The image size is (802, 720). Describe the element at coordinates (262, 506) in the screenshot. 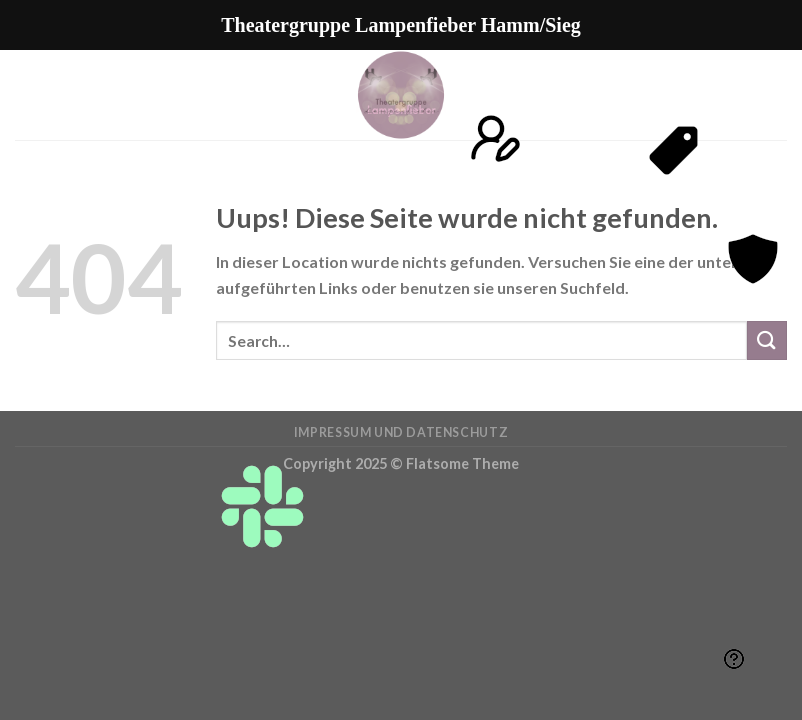

I see `open Slack app` at that location.